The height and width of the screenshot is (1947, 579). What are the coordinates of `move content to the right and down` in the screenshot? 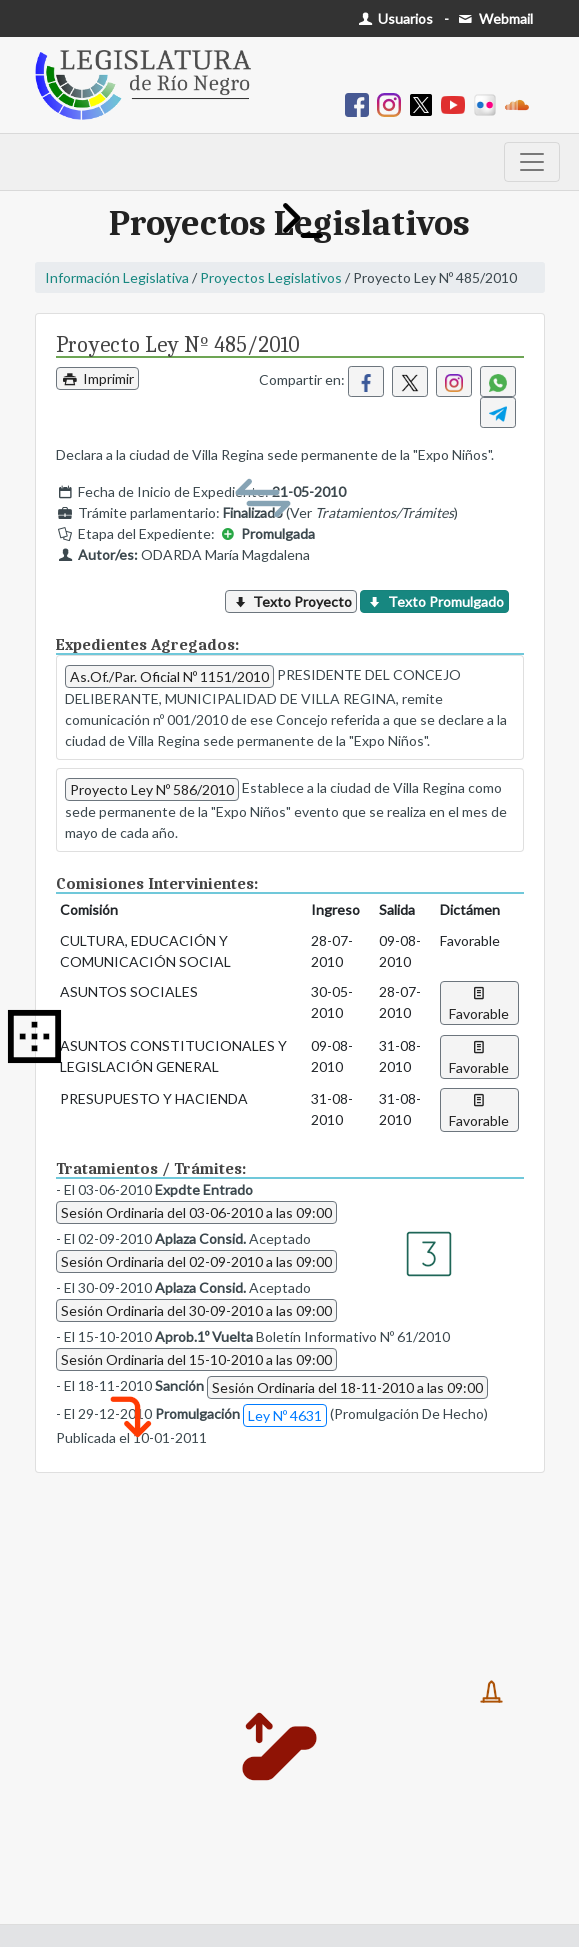 It's located at (129, 1415).